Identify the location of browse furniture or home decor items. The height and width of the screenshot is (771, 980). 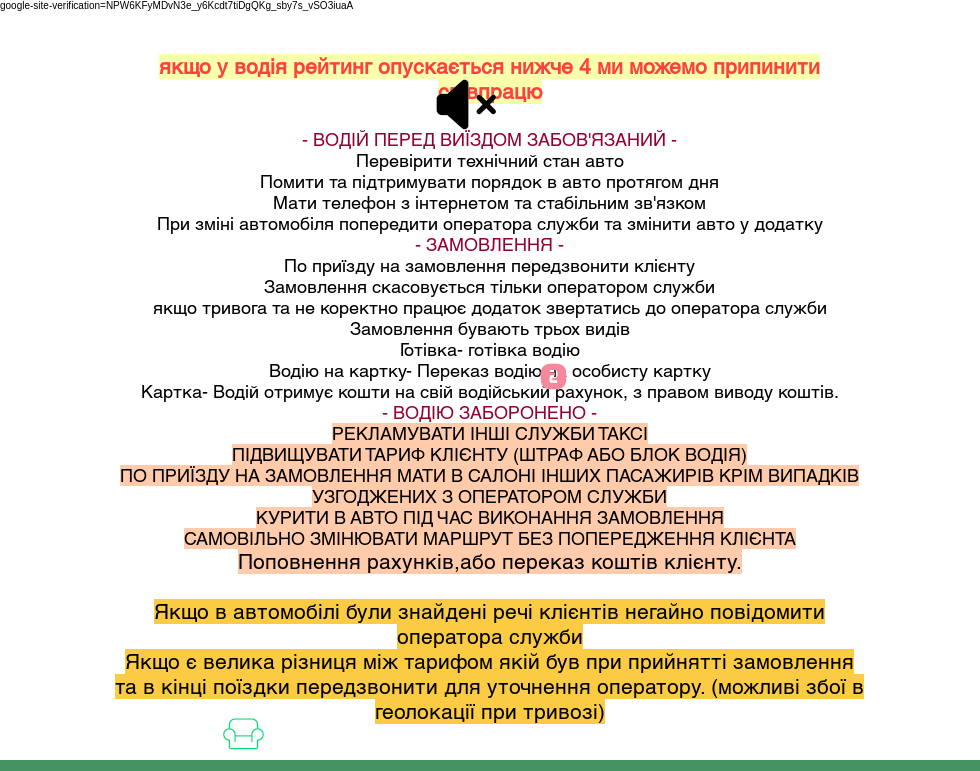
(243, 734).